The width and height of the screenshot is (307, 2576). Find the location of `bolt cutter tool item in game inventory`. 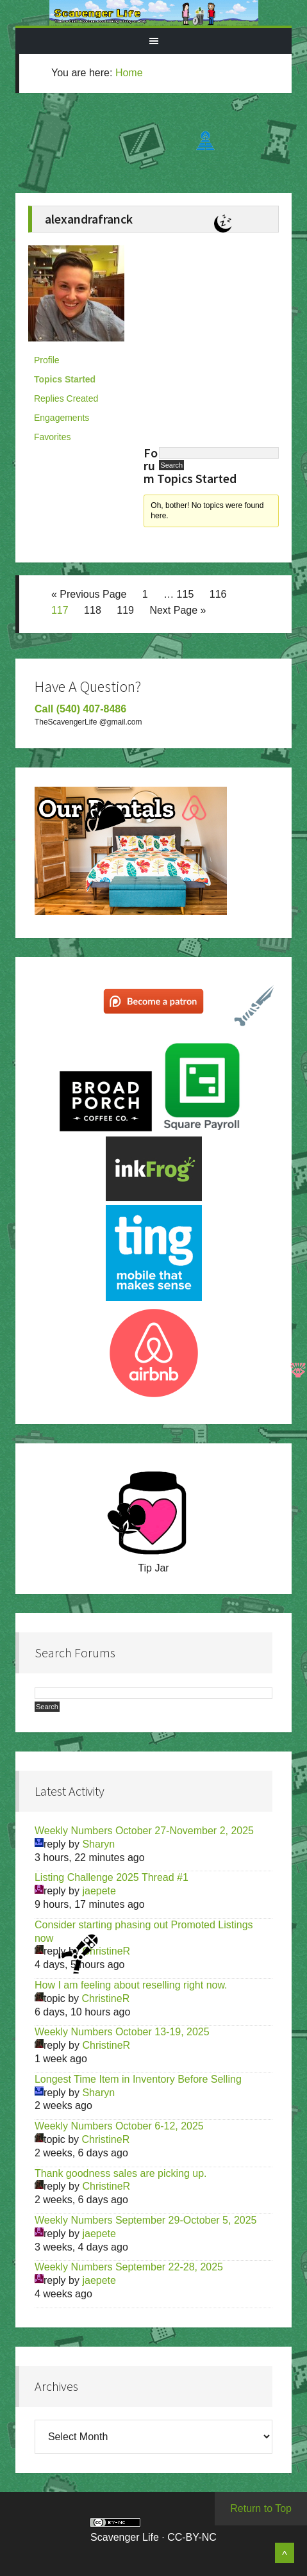

bolt cutter tool item in game inventory is located at coordinates (78, 1953).